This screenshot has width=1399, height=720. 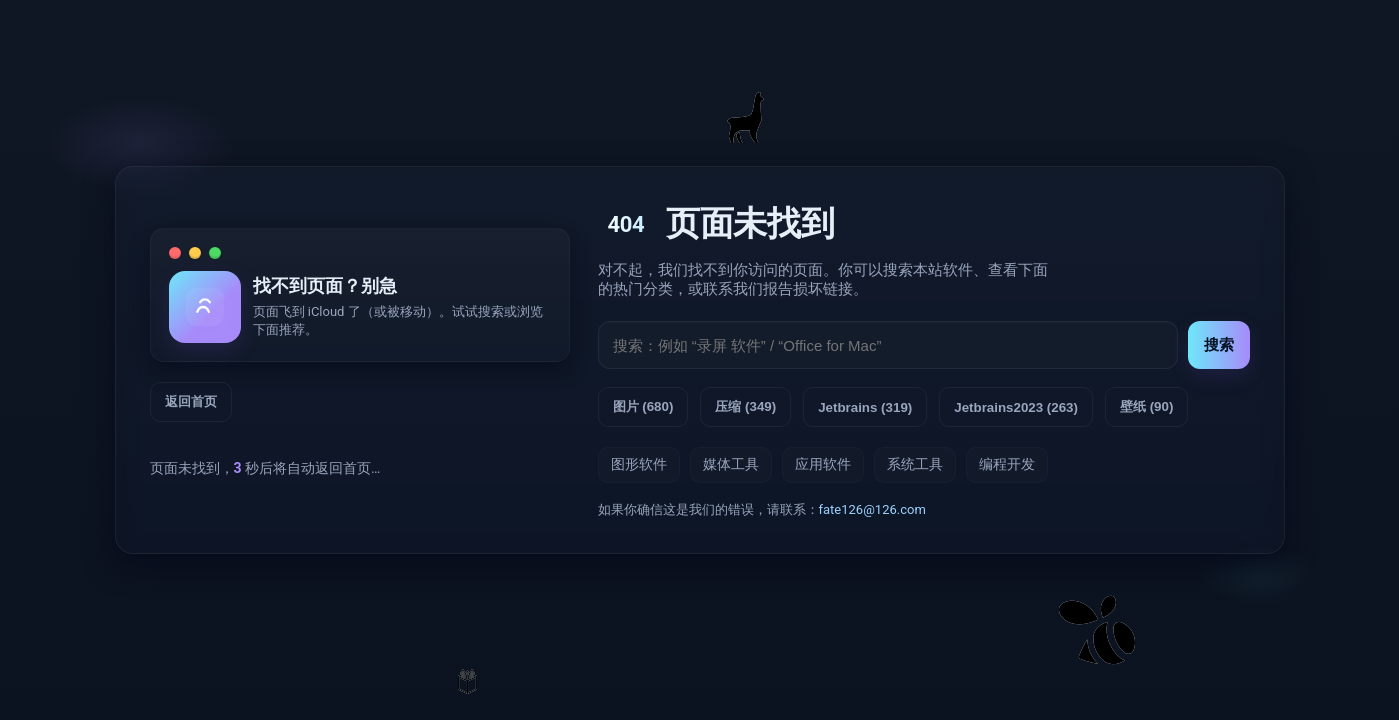 I want to click on tina cms logo, so click(x=745, y=117).